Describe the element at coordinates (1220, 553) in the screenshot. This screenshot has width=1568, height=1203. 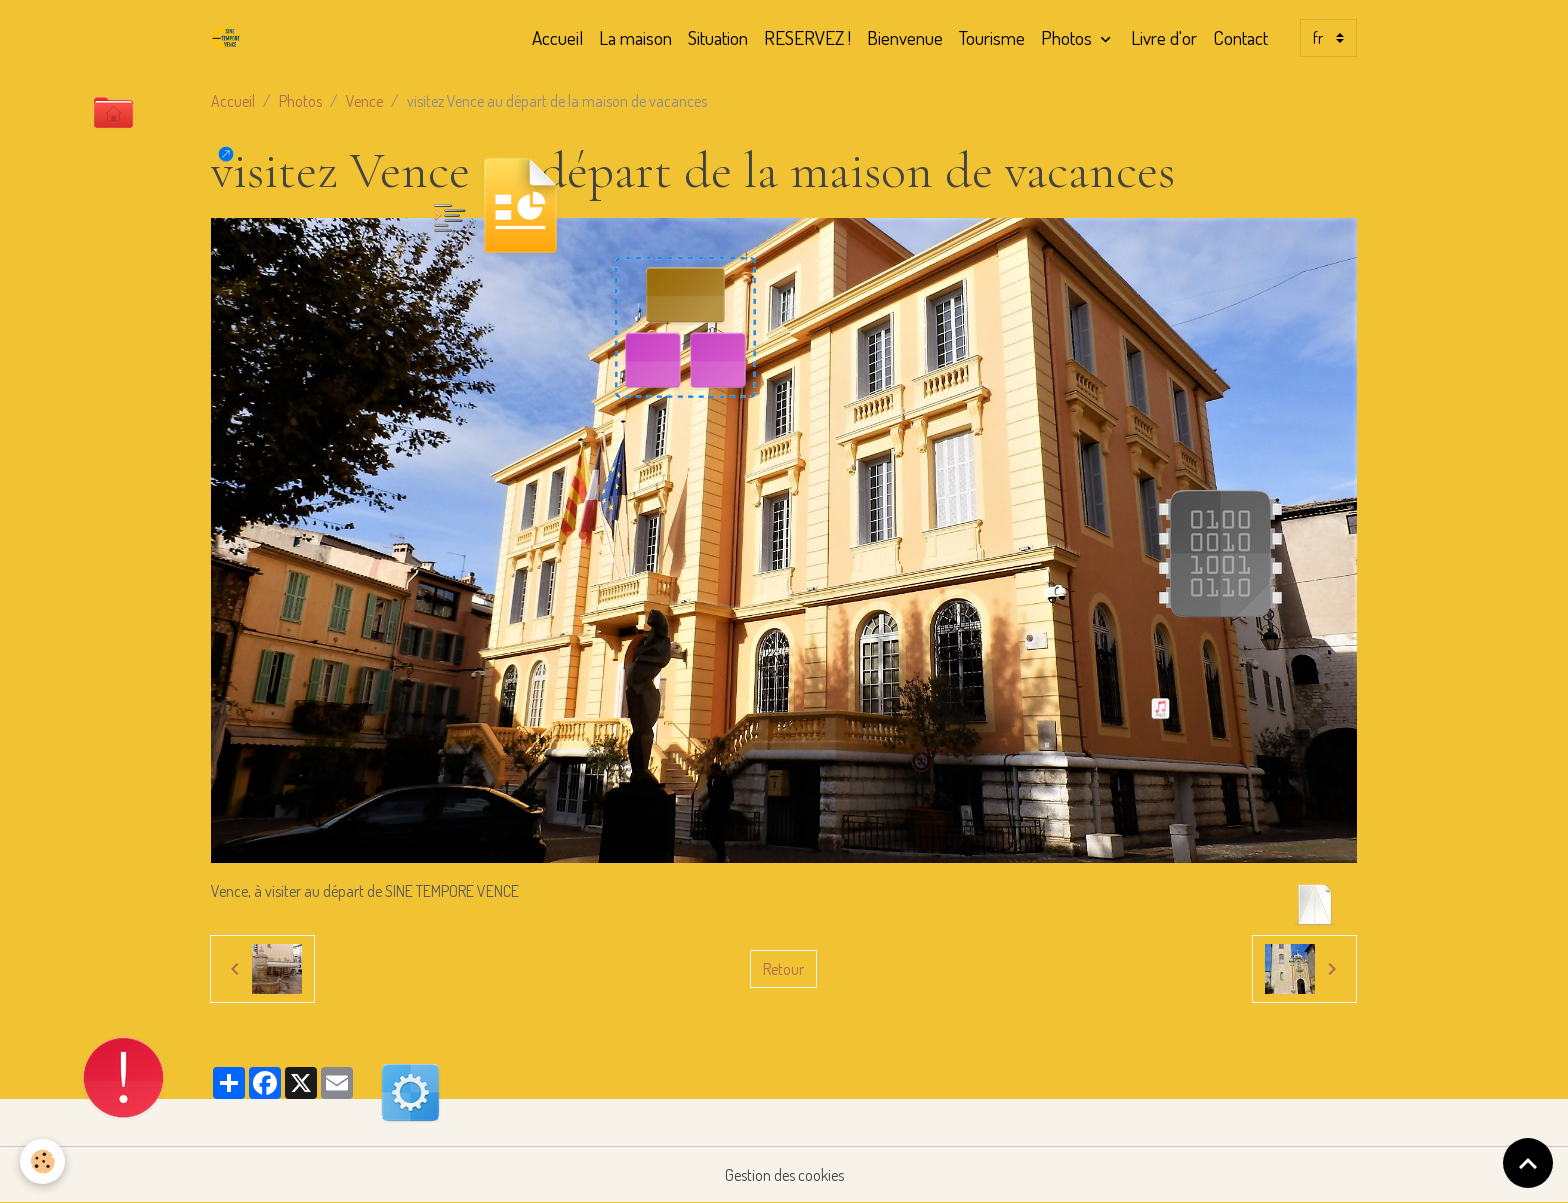
I see `firmware file type indicator` at that location.